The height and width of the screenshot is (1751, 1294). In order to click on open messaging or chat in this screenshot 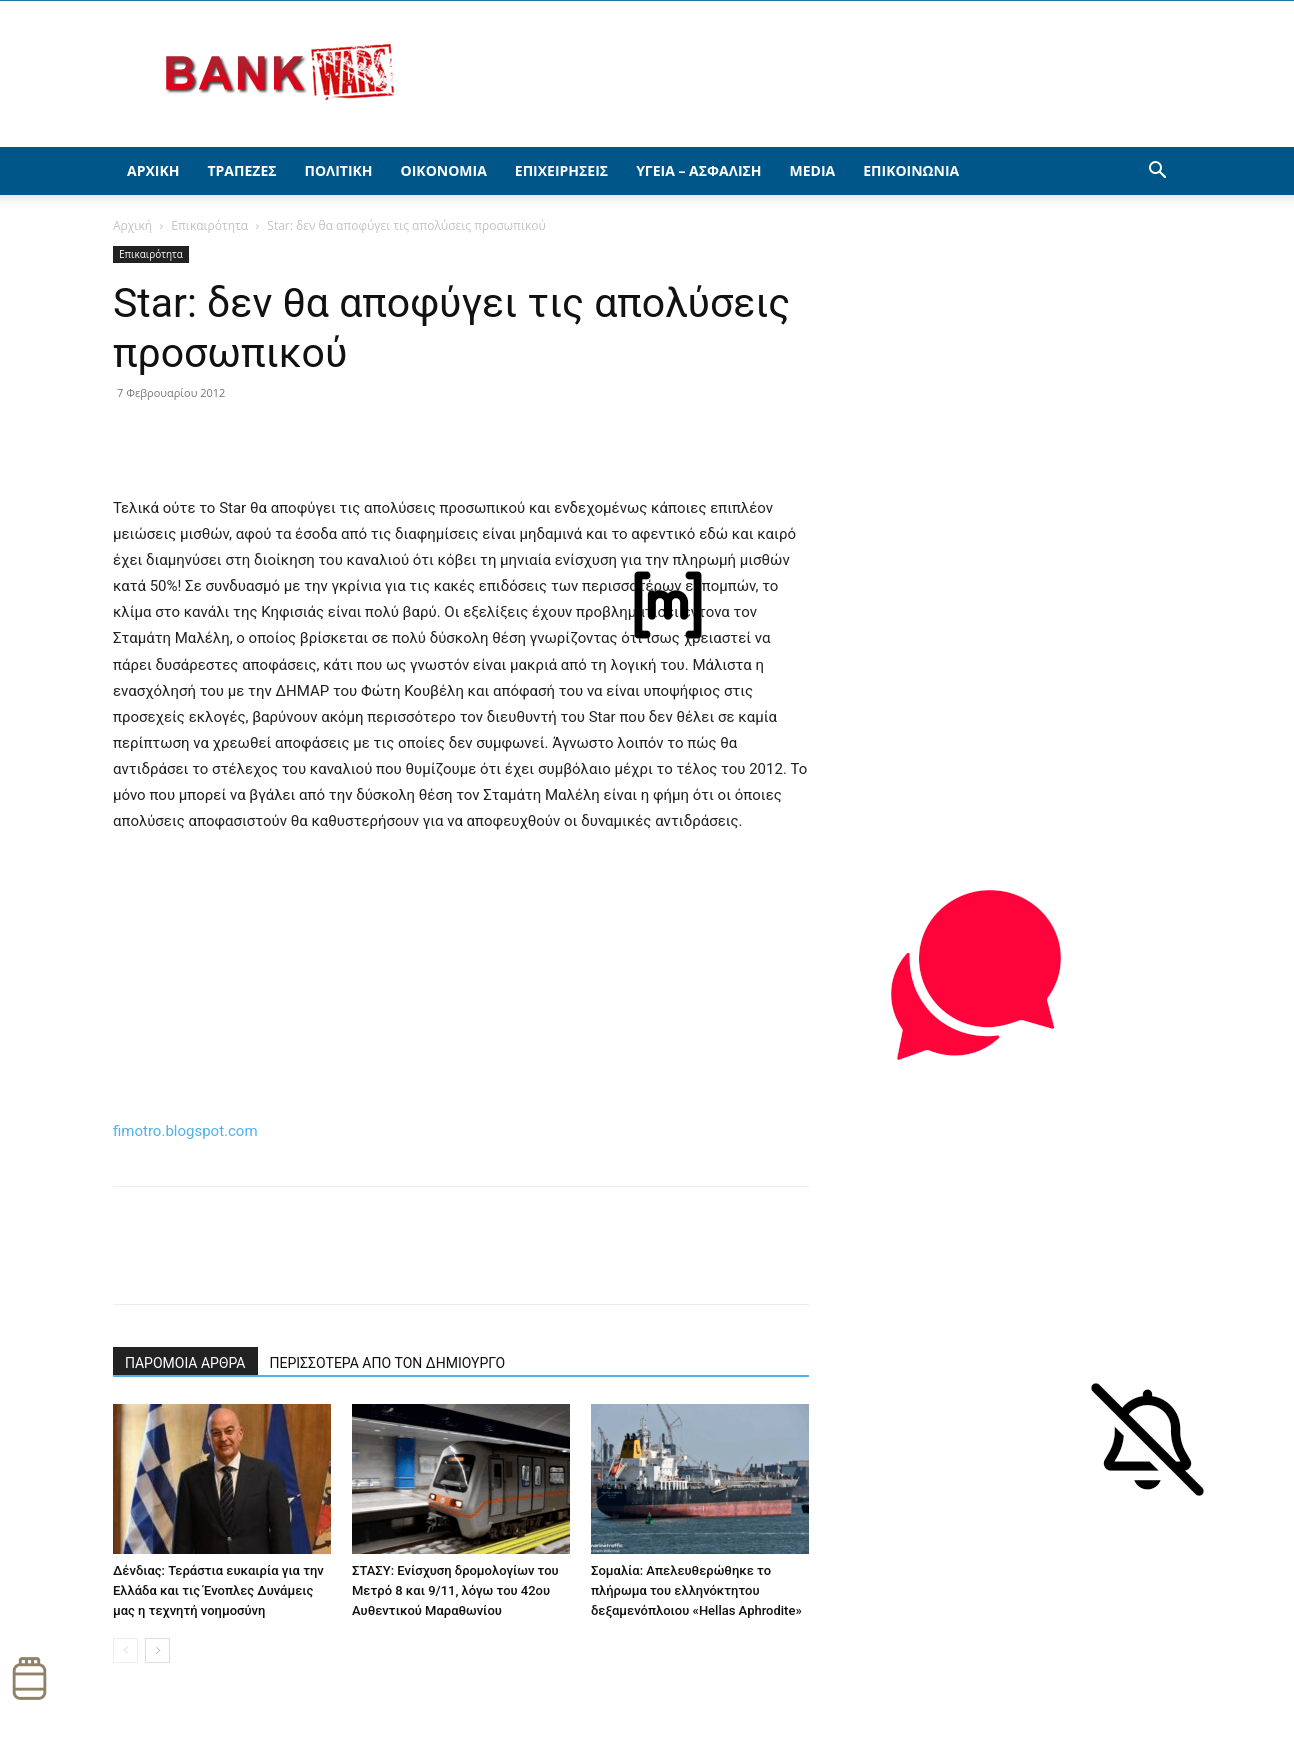, I will do `click(976, 975)`.